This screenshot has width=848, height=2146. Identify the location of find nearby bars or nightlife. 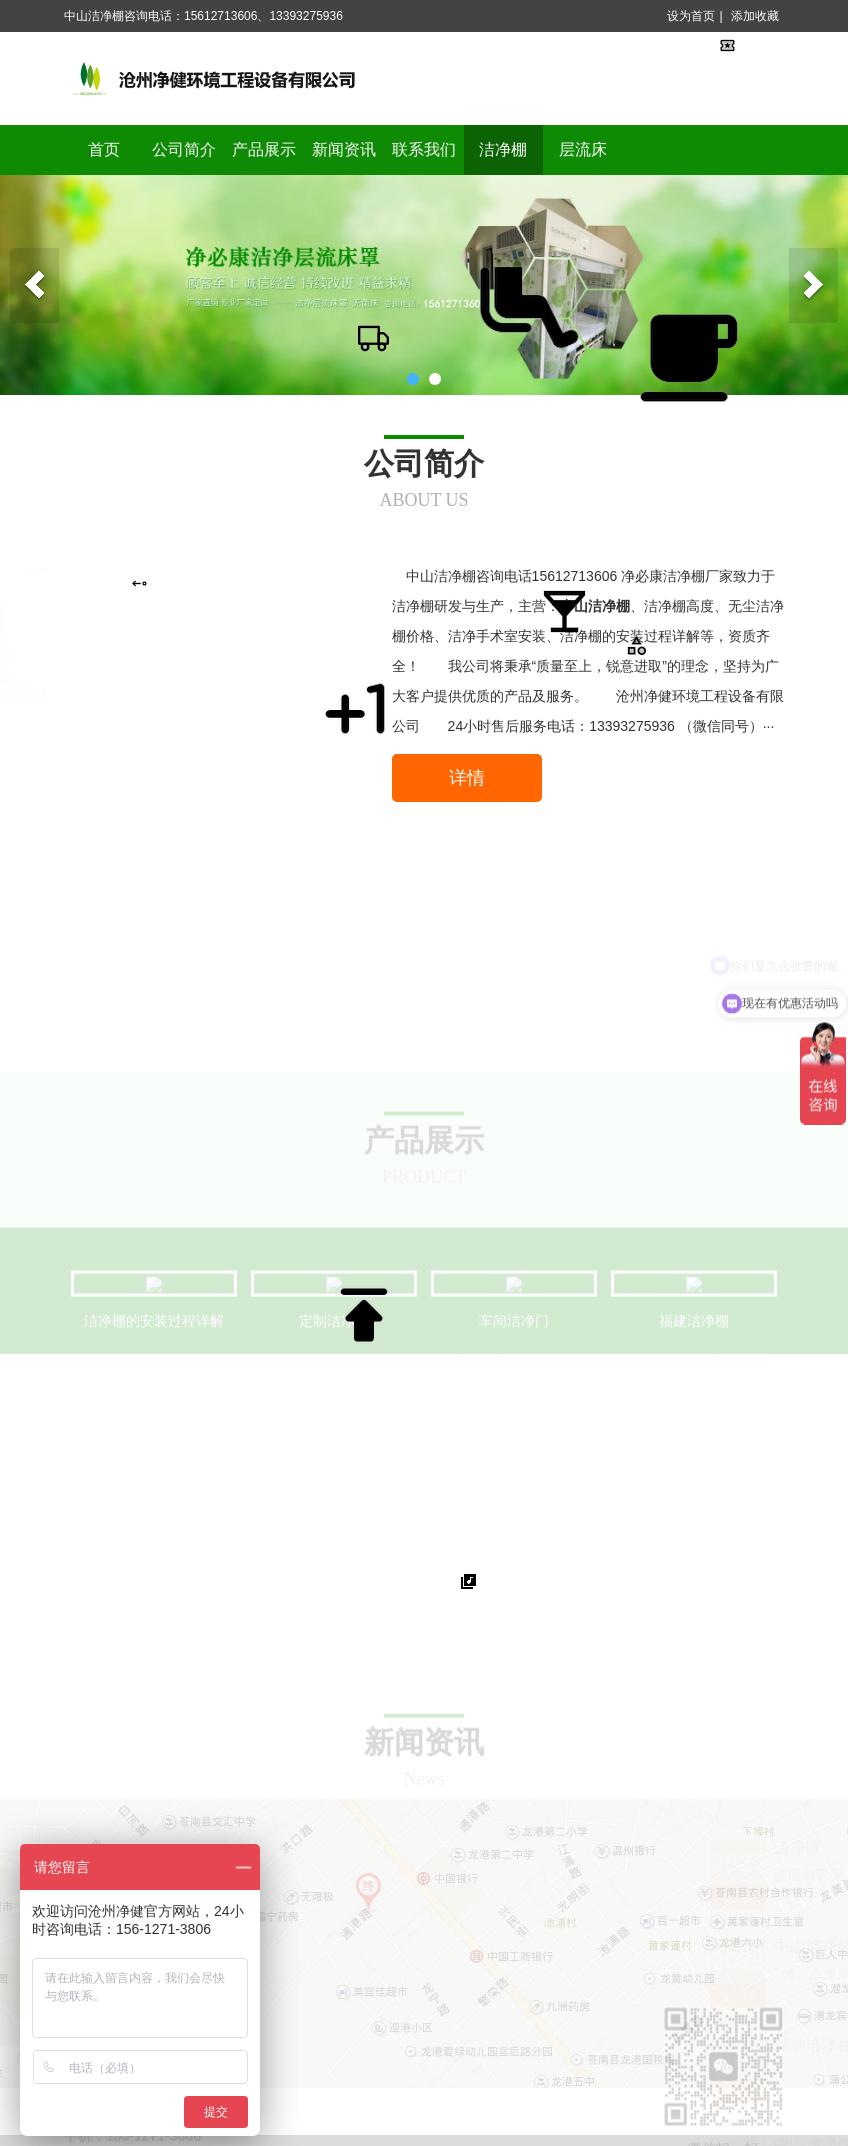
(564, 611).